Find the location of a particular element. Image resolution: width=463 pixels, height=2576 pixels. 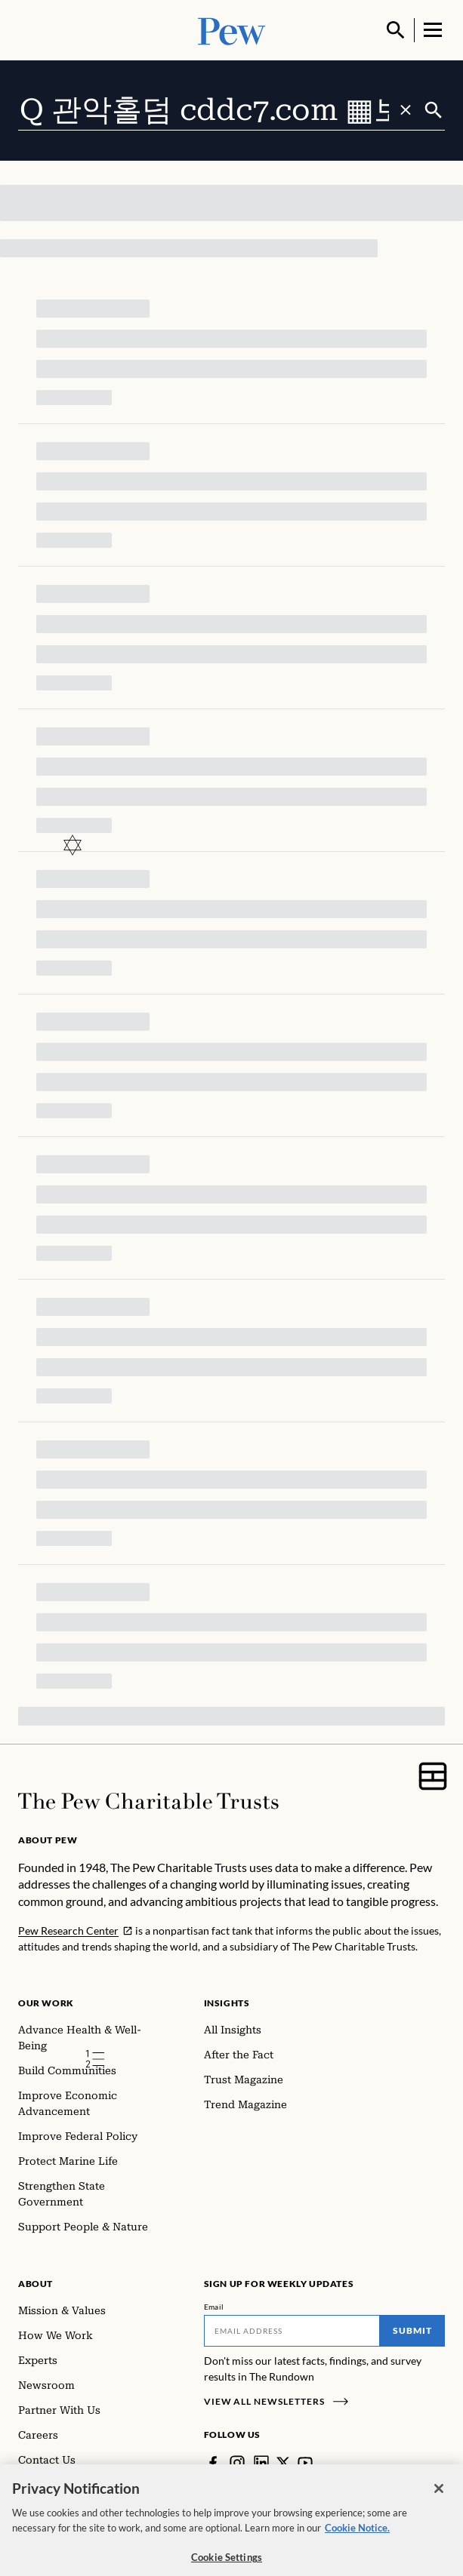

create a numbered list is located at coordinates (95, 2059).